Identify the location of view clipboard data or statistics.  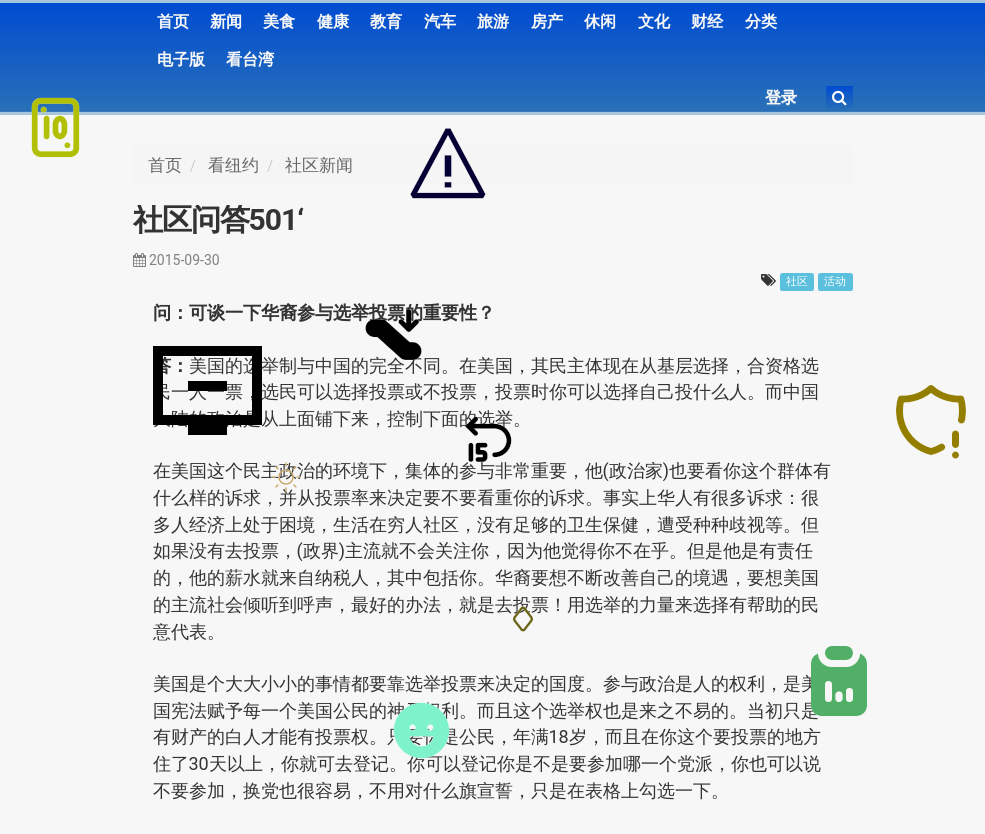
(839, 681).